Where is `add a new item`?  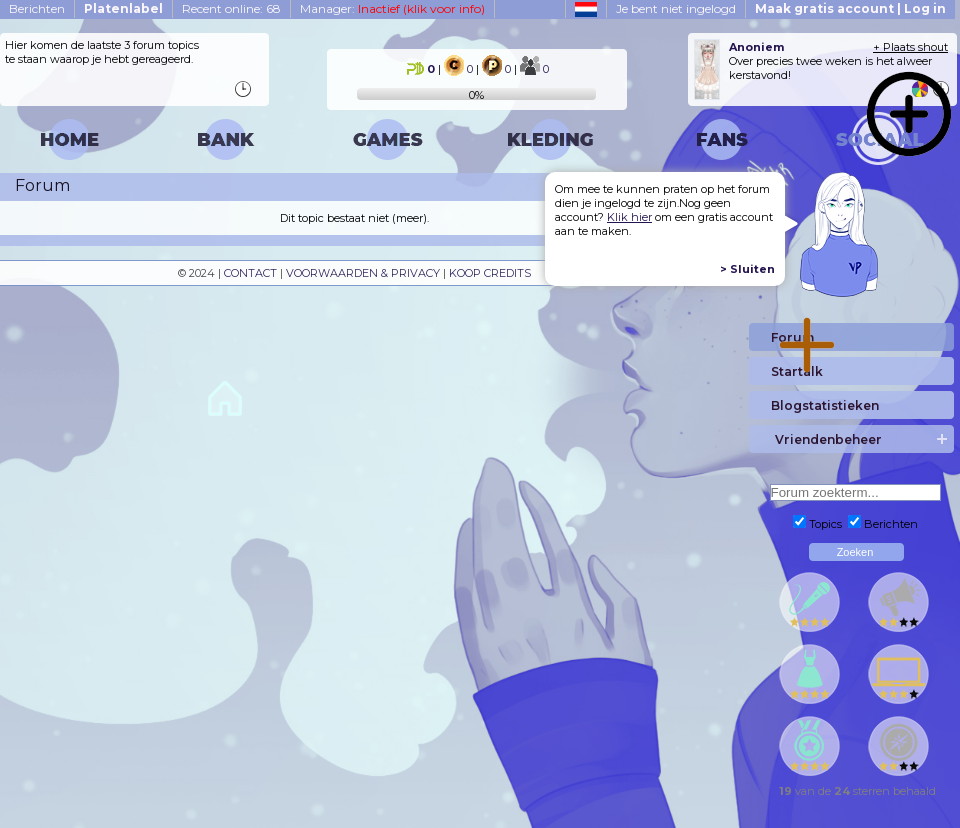
add a new item is located at coordinates (909, 114).